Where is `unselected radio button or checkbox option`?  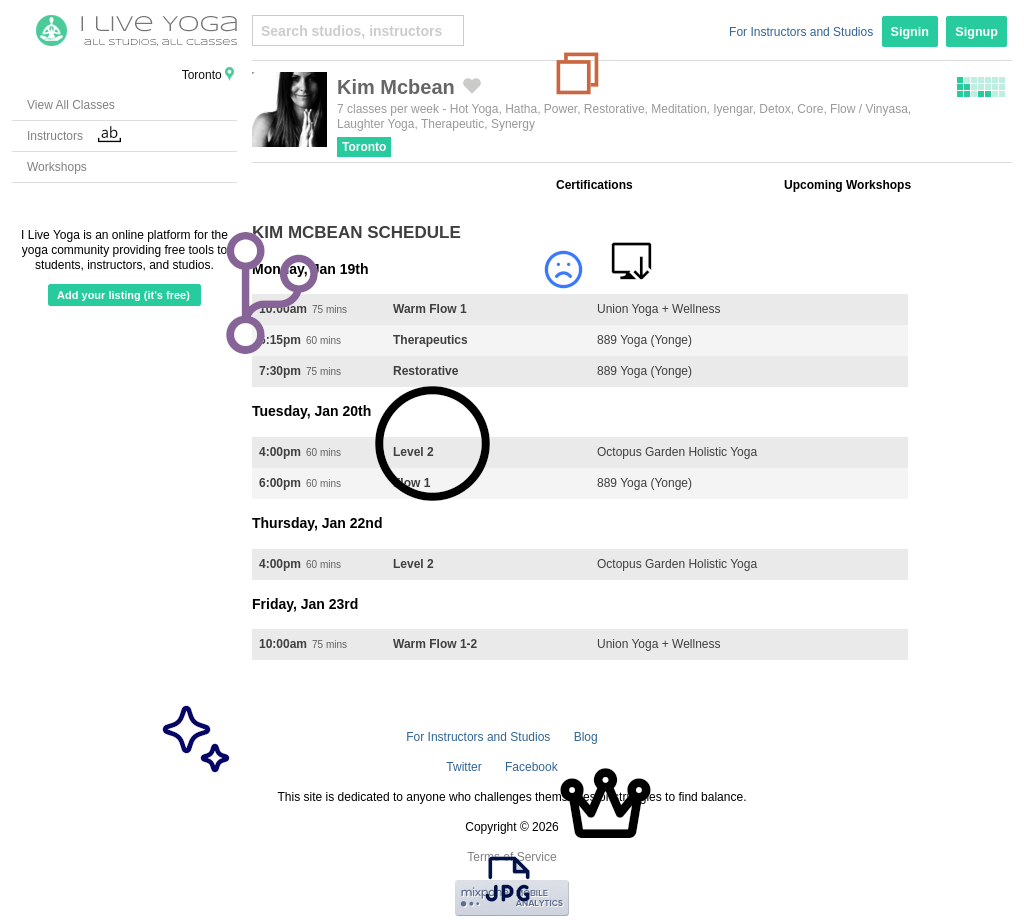
unselected radio button or checkbox option is located at coordinates (432, 443).